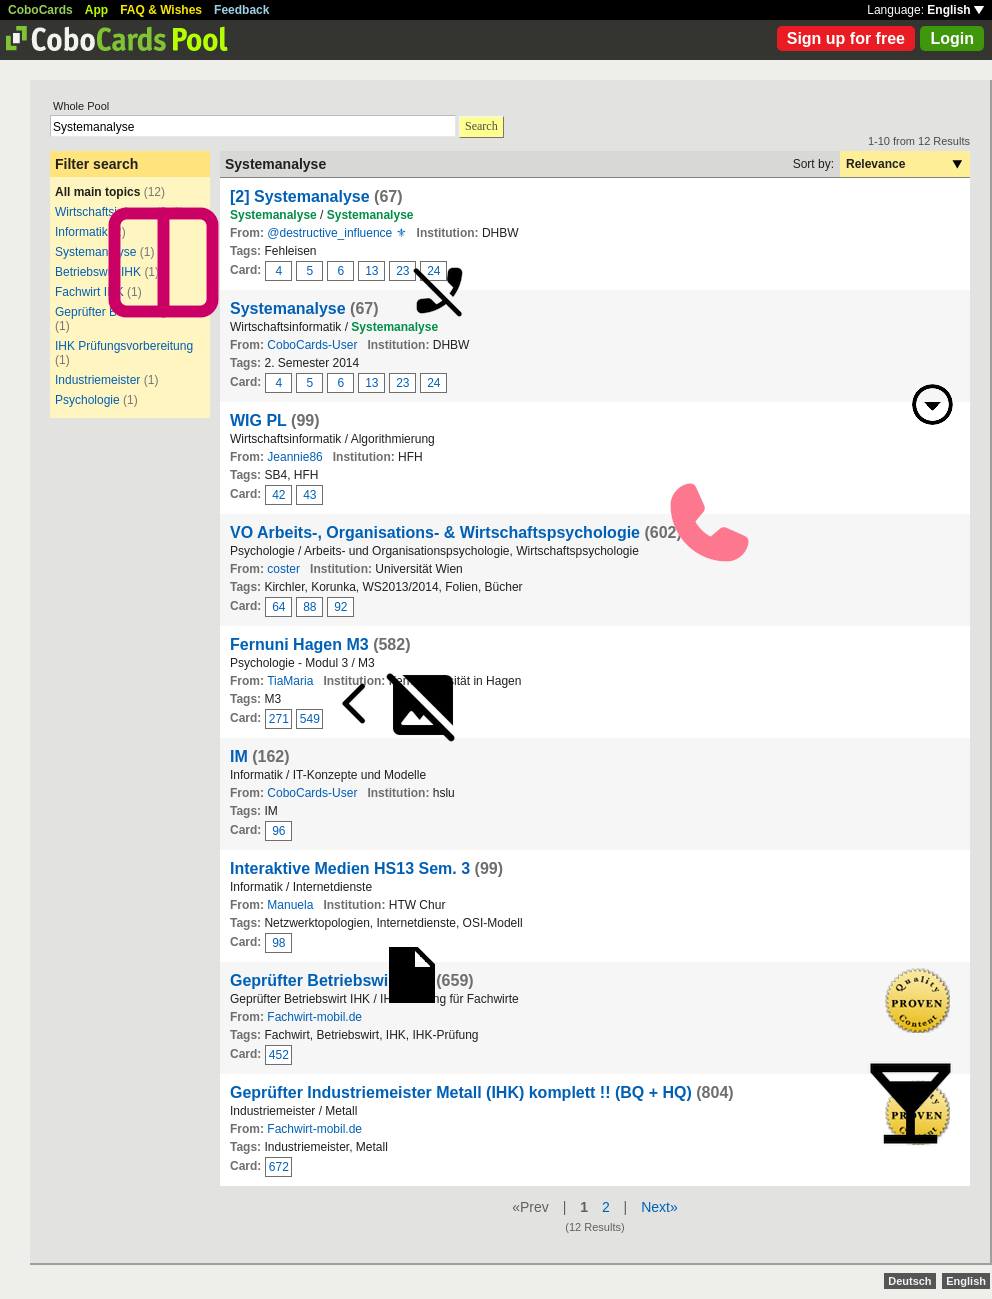 The image size is (992, 1299). What do you see at coordinates (423, 705) in the screenshot?
I see `image failed to load` at bounding box center [423, 705].